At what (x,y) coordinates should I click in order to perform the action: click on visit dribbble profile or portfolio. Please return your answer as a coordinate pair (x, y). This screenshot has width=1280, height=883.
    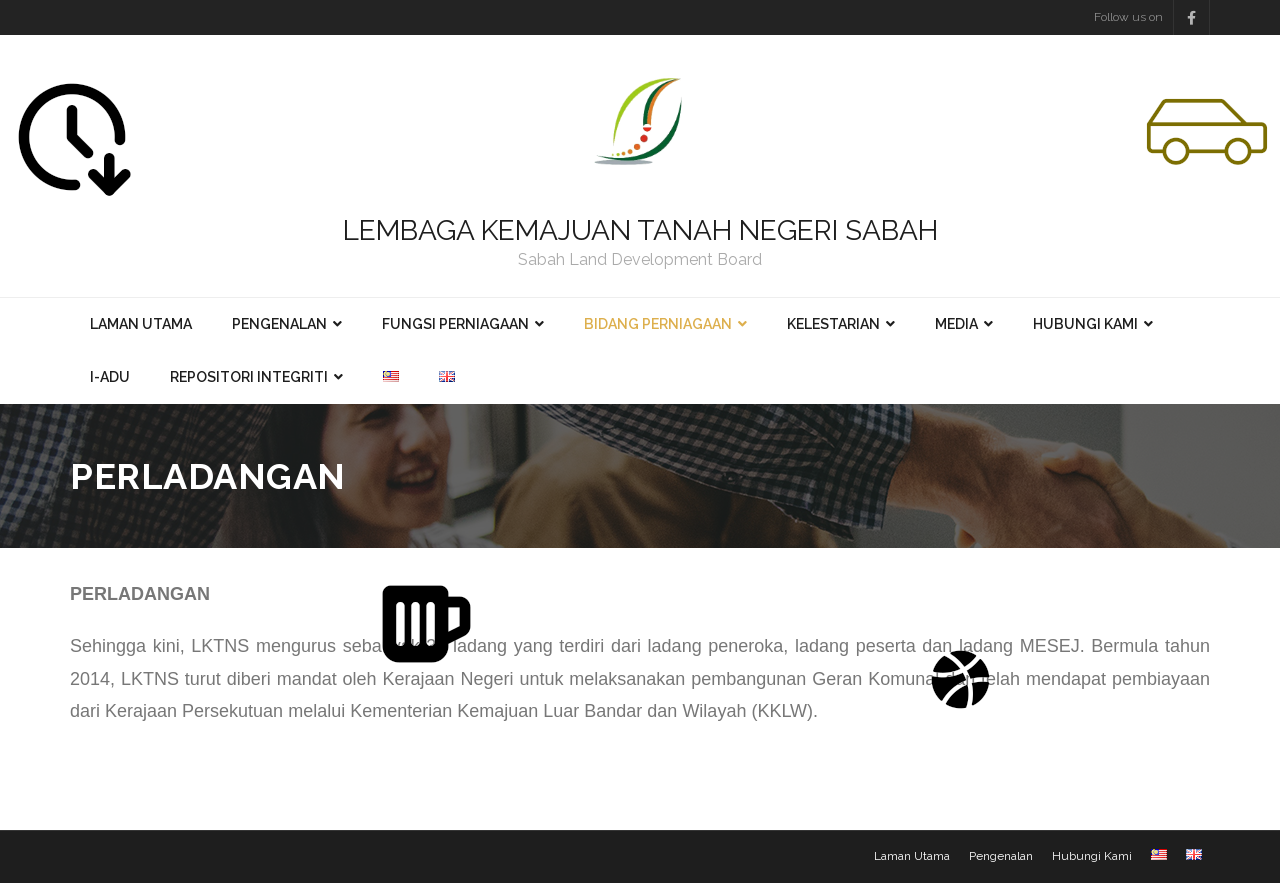
    Looking at the image, I should click on (960, 679).